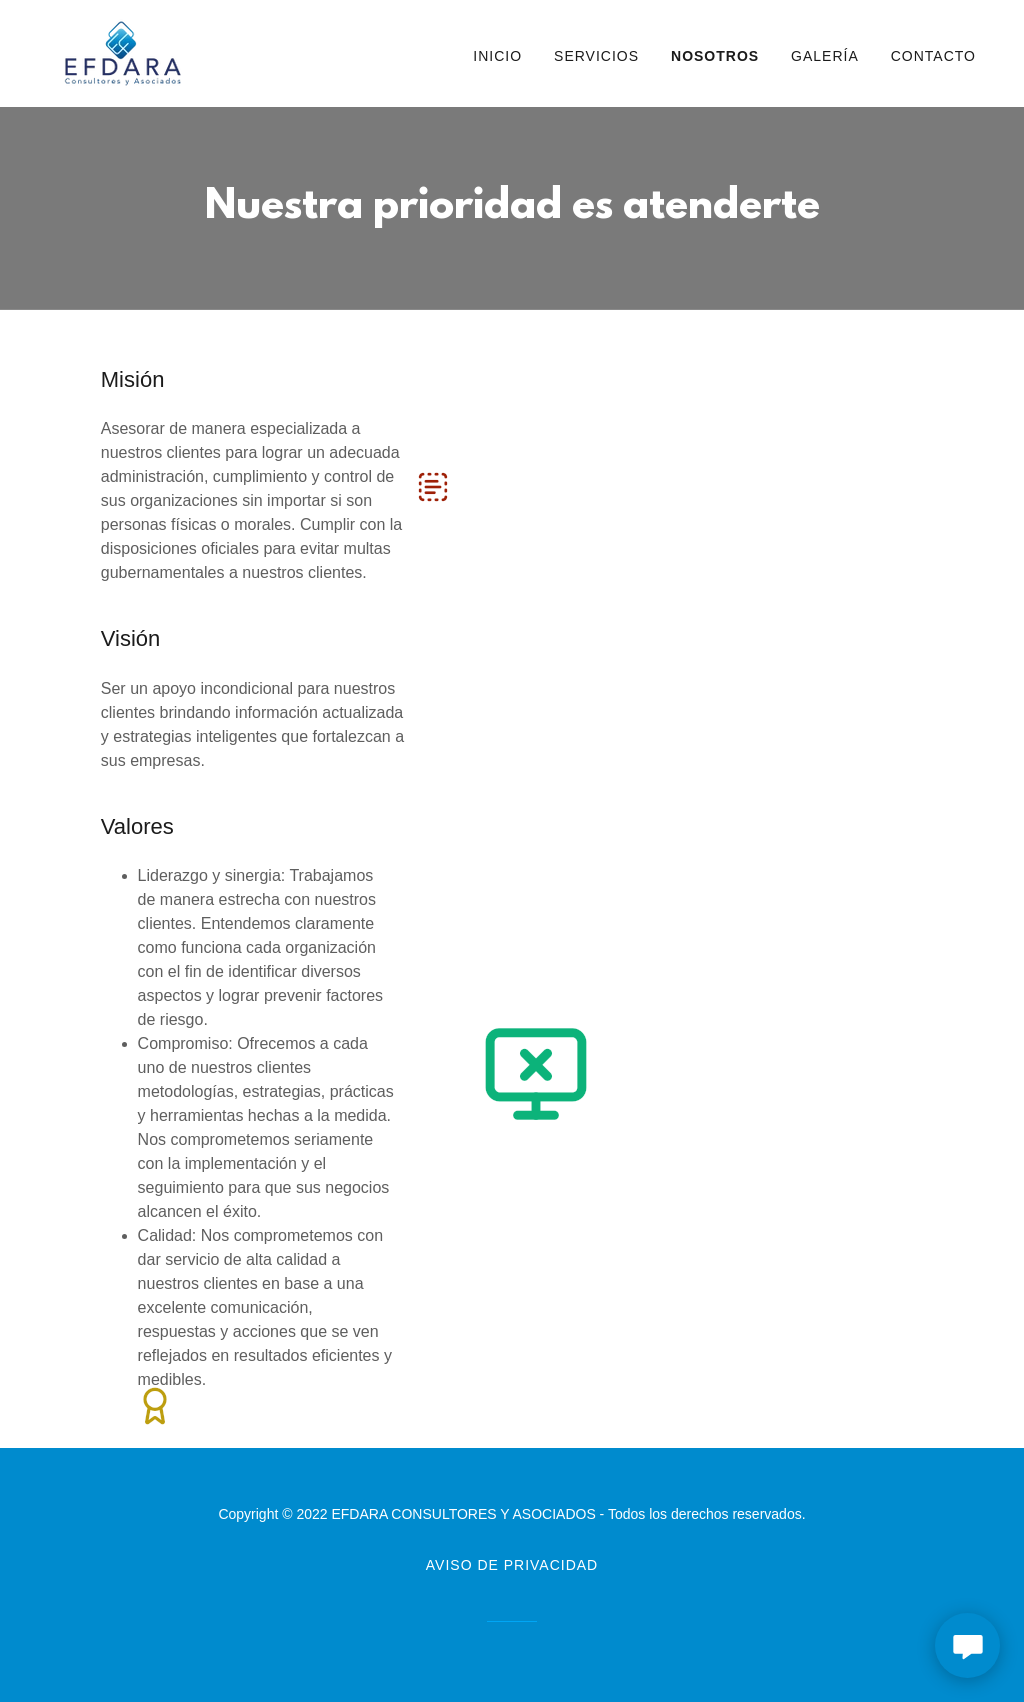 The image size is (1024, 1702). What do you see at coordinates (155, 1406) in the screenshot?
I see `view achievements or awards` at bounding box center [155, 1406].